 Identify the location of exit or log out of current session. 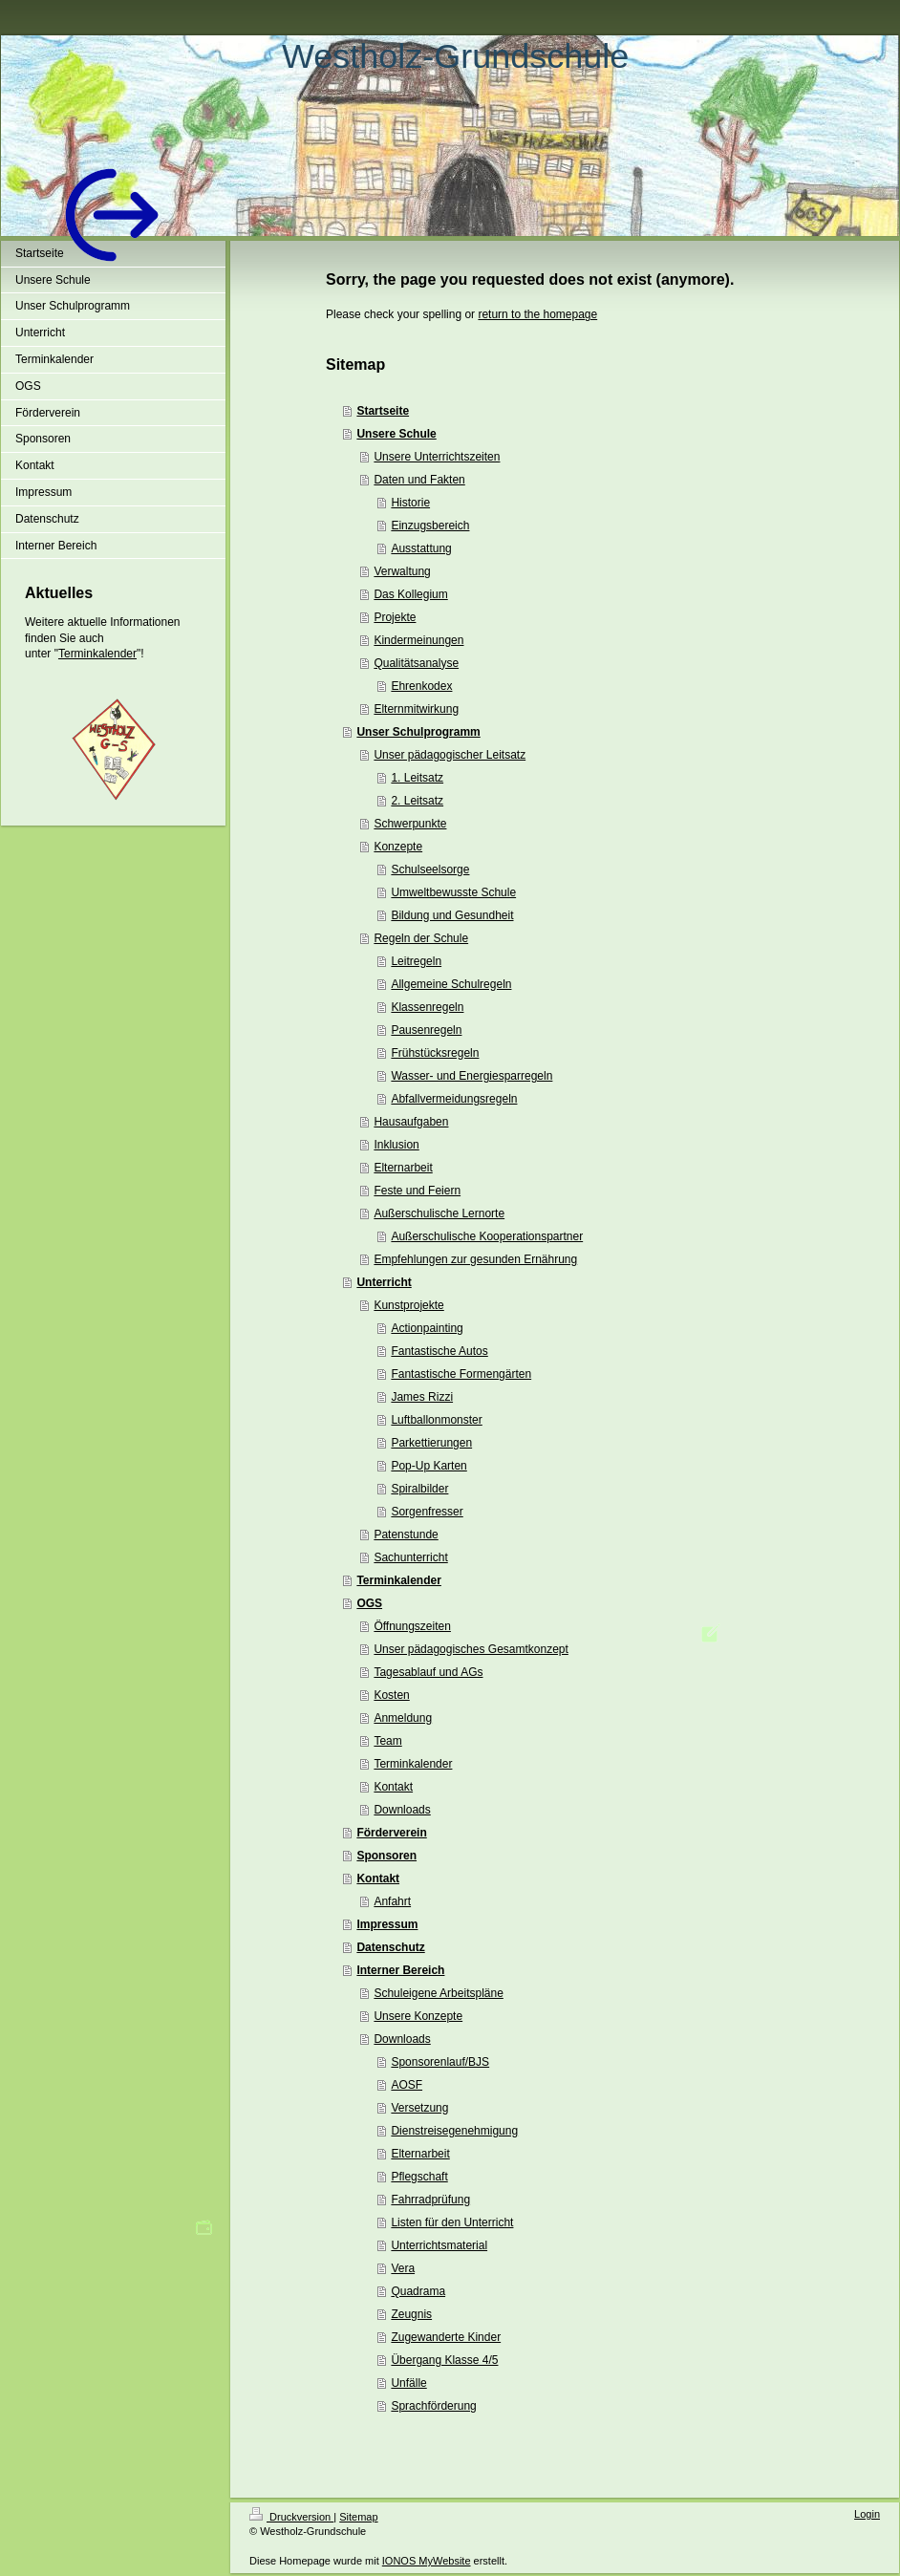
(112, 215).